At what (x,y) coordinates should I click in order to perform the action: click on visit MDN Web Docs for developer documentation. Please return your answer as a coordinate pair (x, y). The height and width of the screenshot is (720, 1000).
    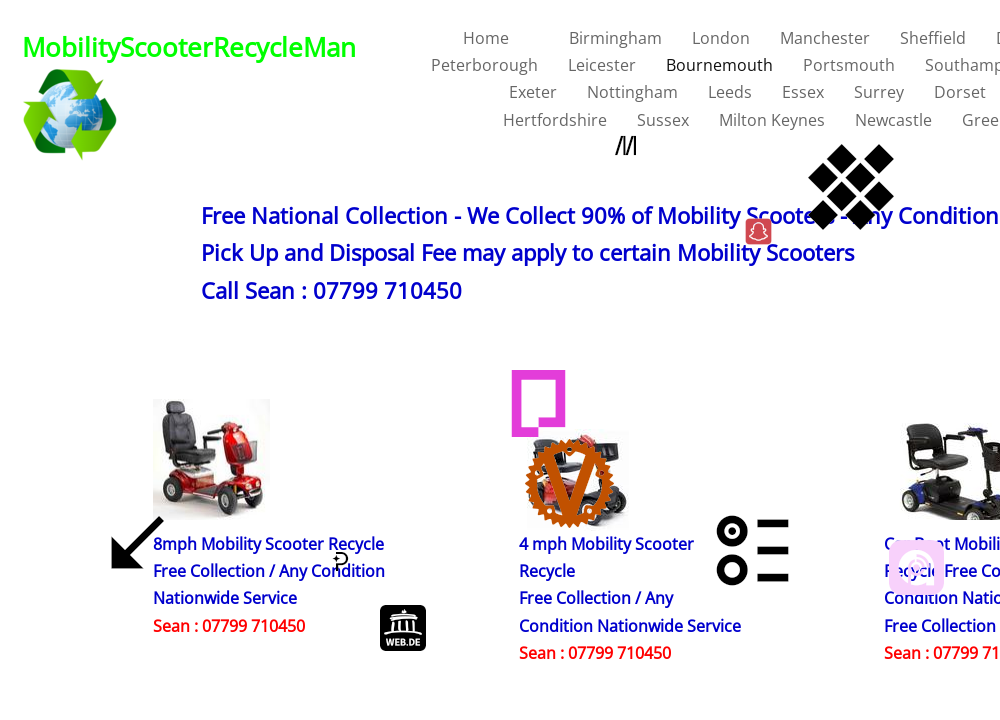
    Looking at the image, I should click on (625, 145).